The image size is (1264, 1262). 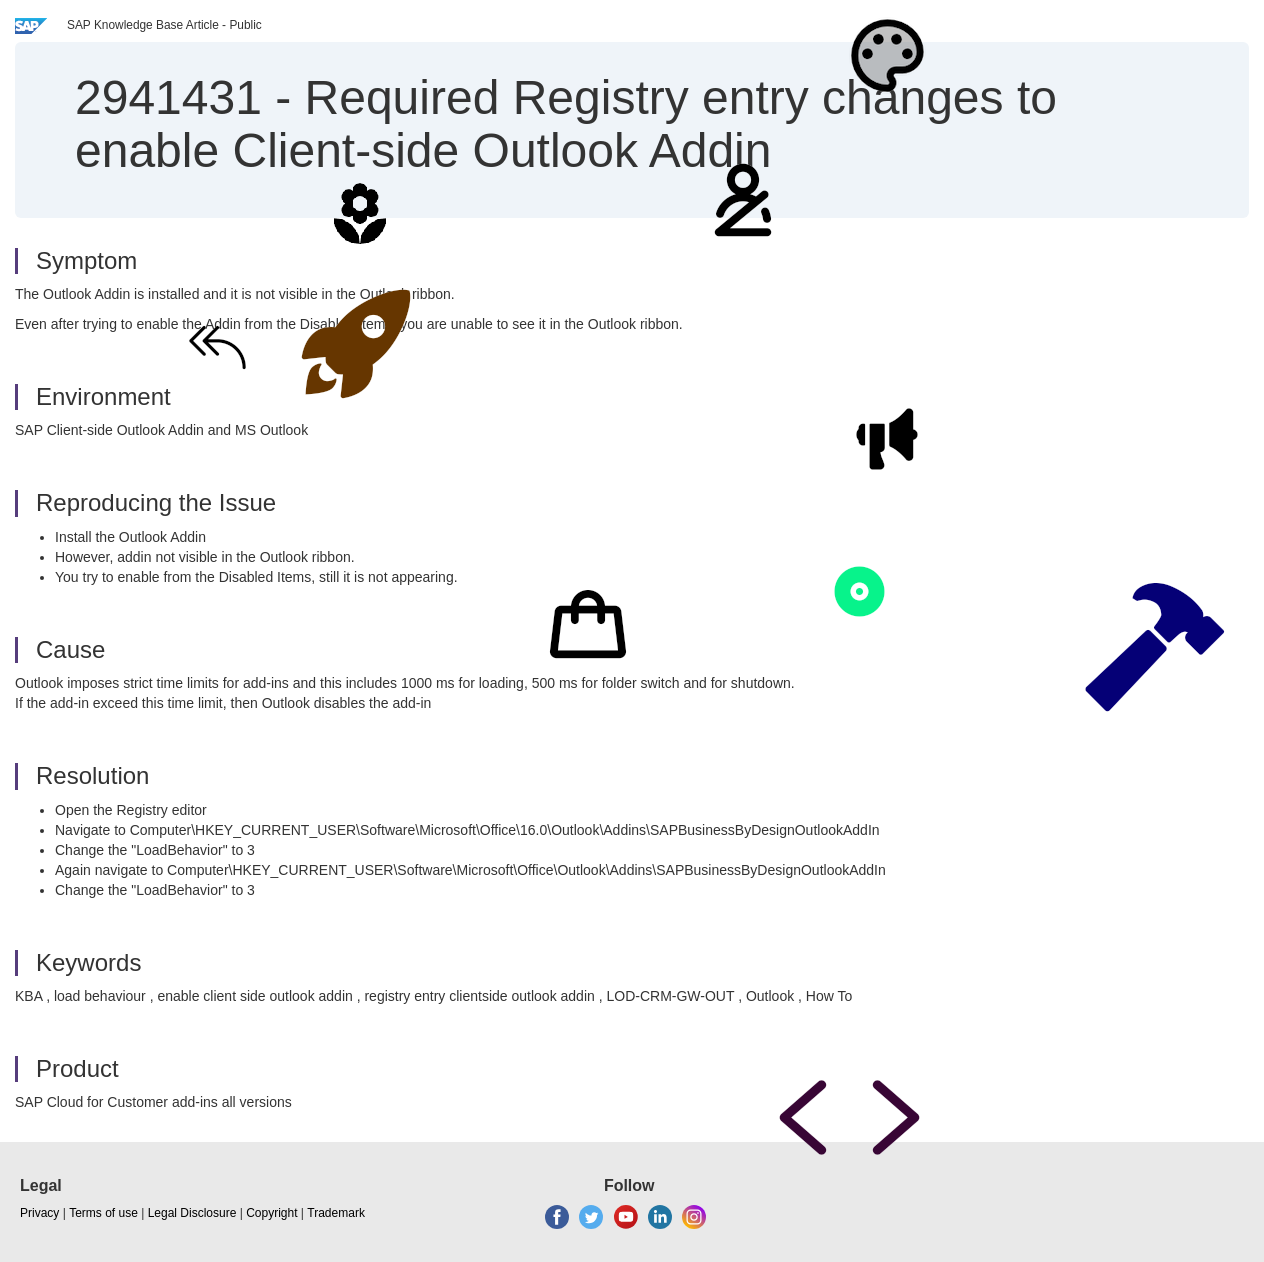 What do you see at coordinates (743, 200) in the screenshot?
I see `fasten seatbelt reminder` at bounding box center [743, 200].